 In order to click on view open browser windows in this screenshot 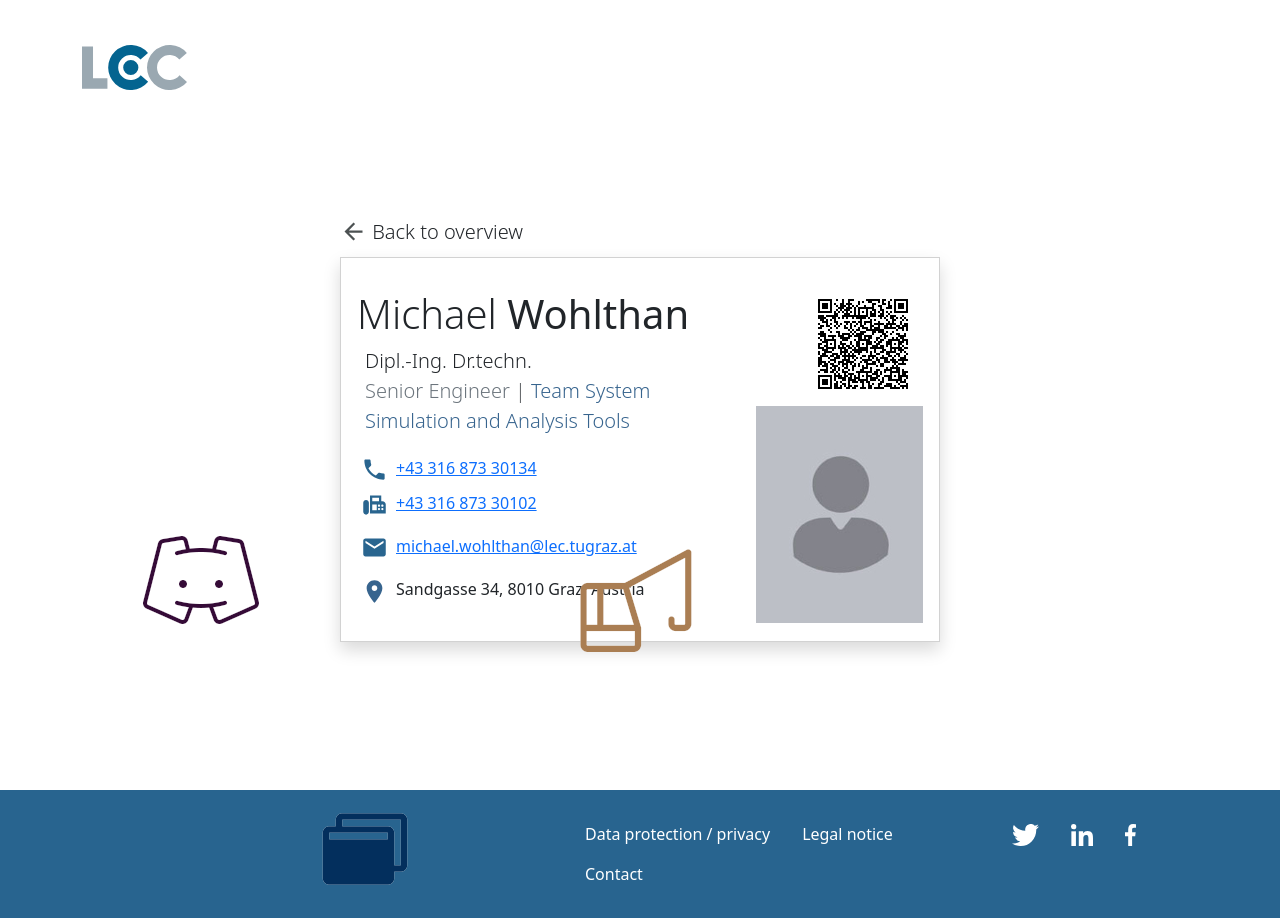, I will do `click(365, 849)`.